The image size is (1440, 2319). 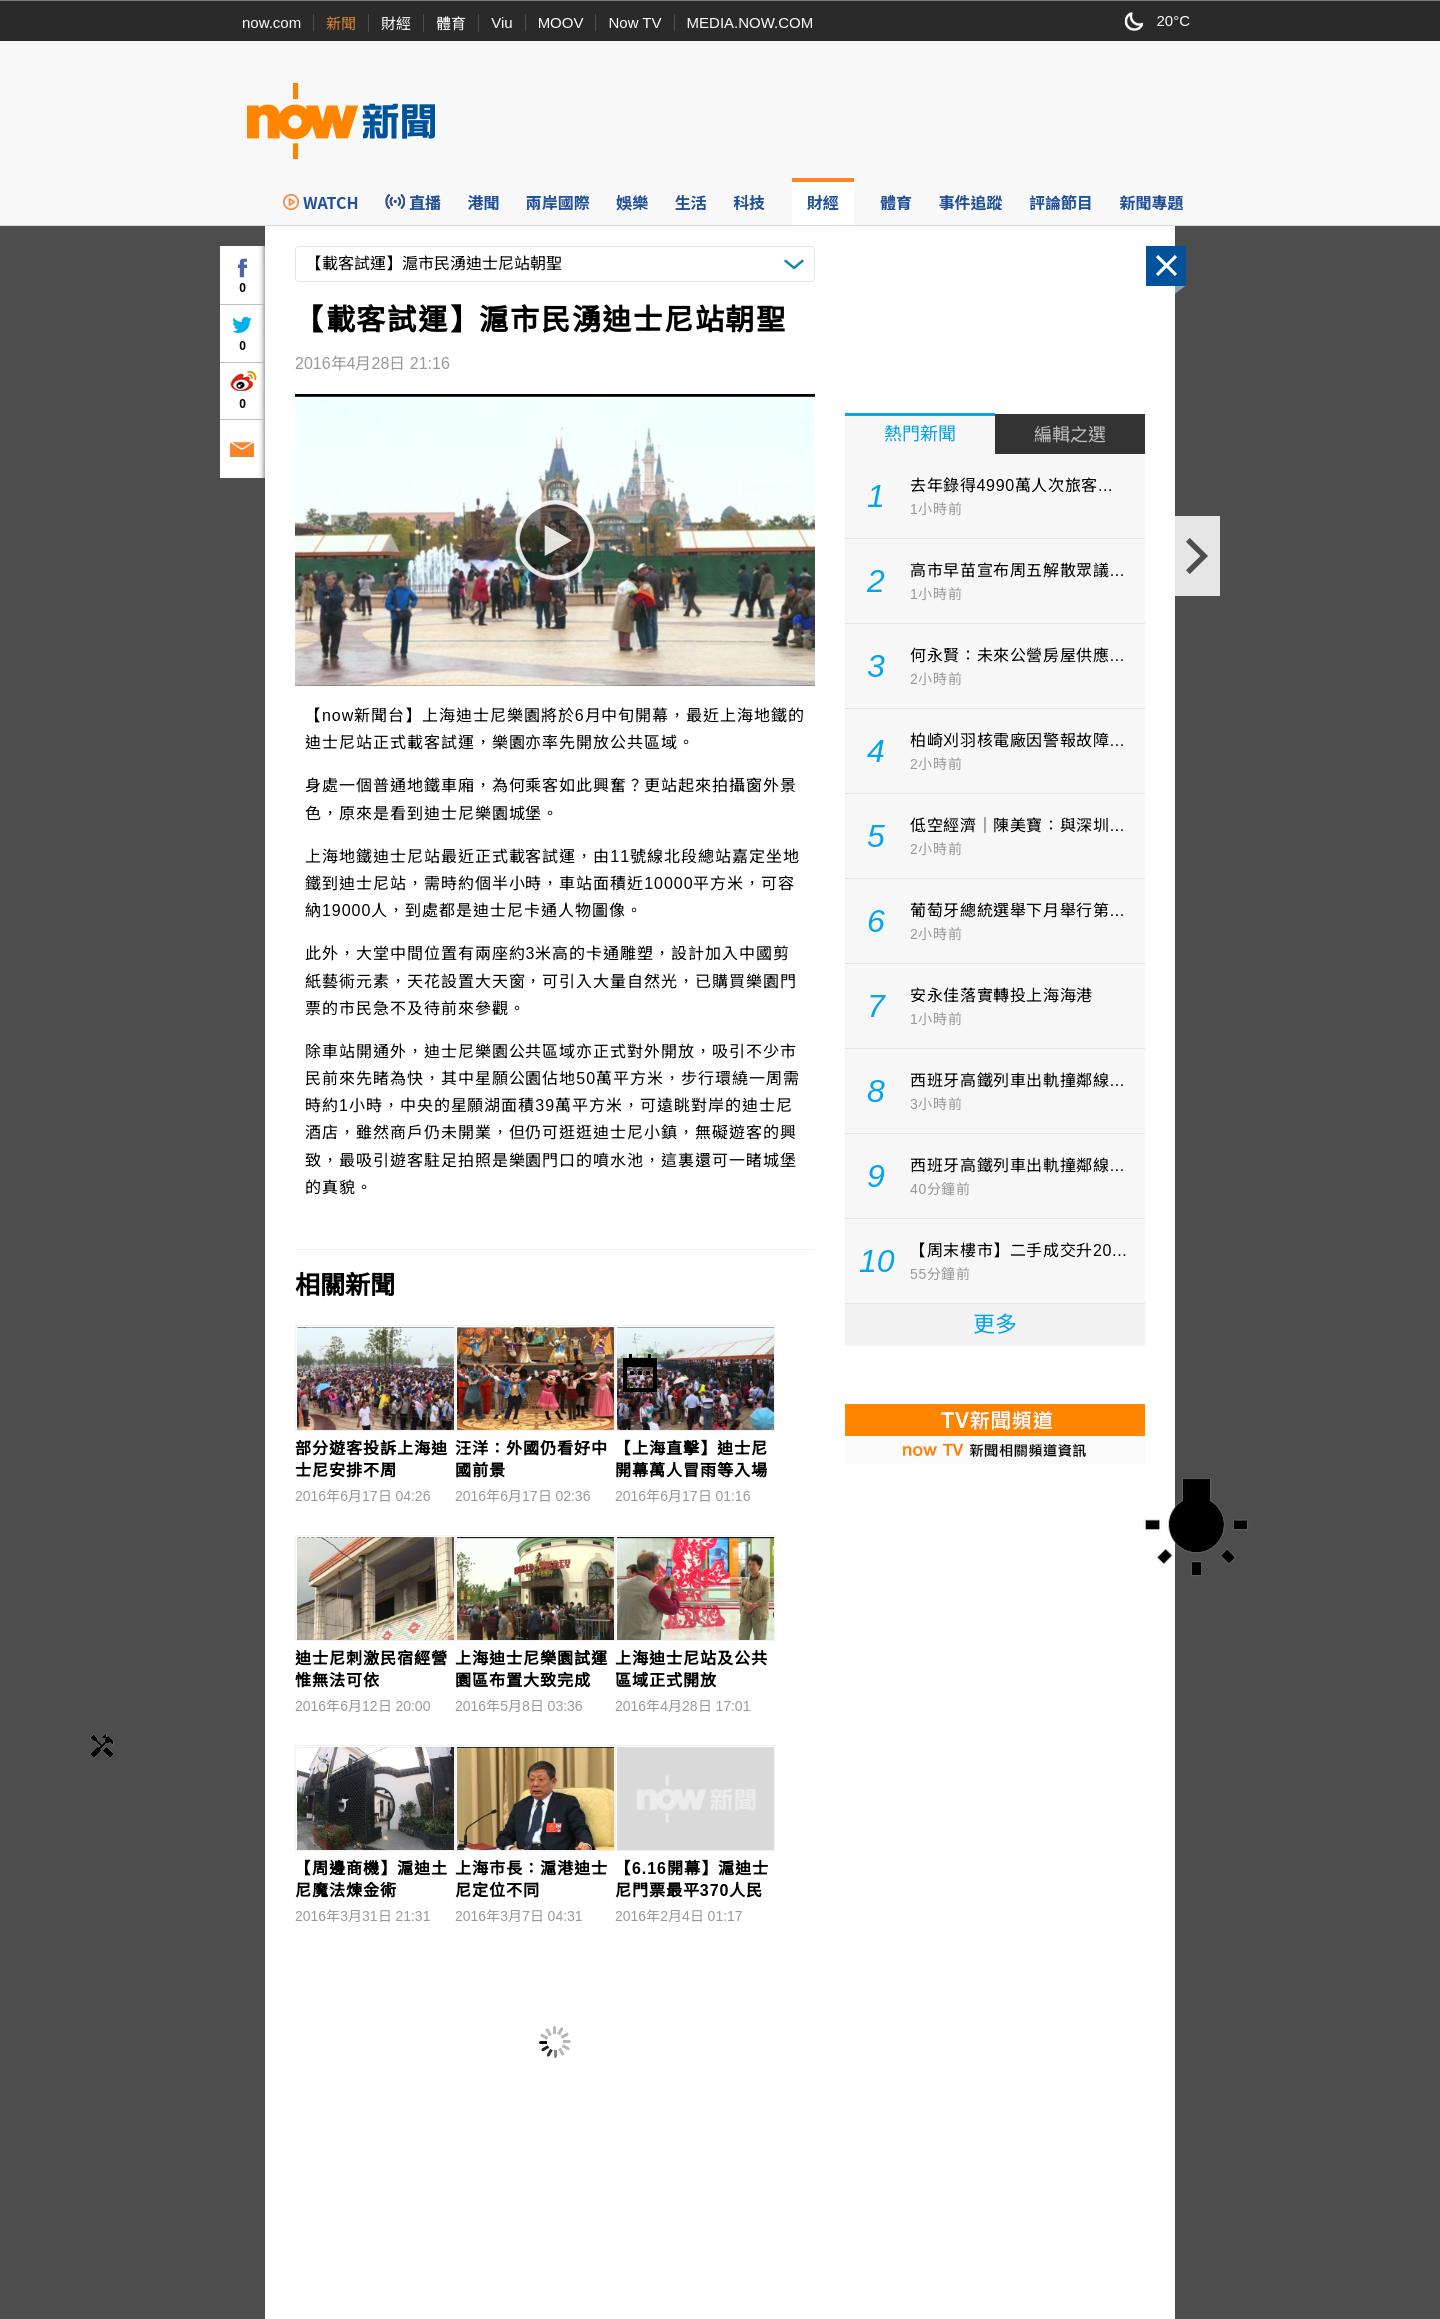 I want to click on adjust incandescent light settings, so click(x=1196, y=1524).